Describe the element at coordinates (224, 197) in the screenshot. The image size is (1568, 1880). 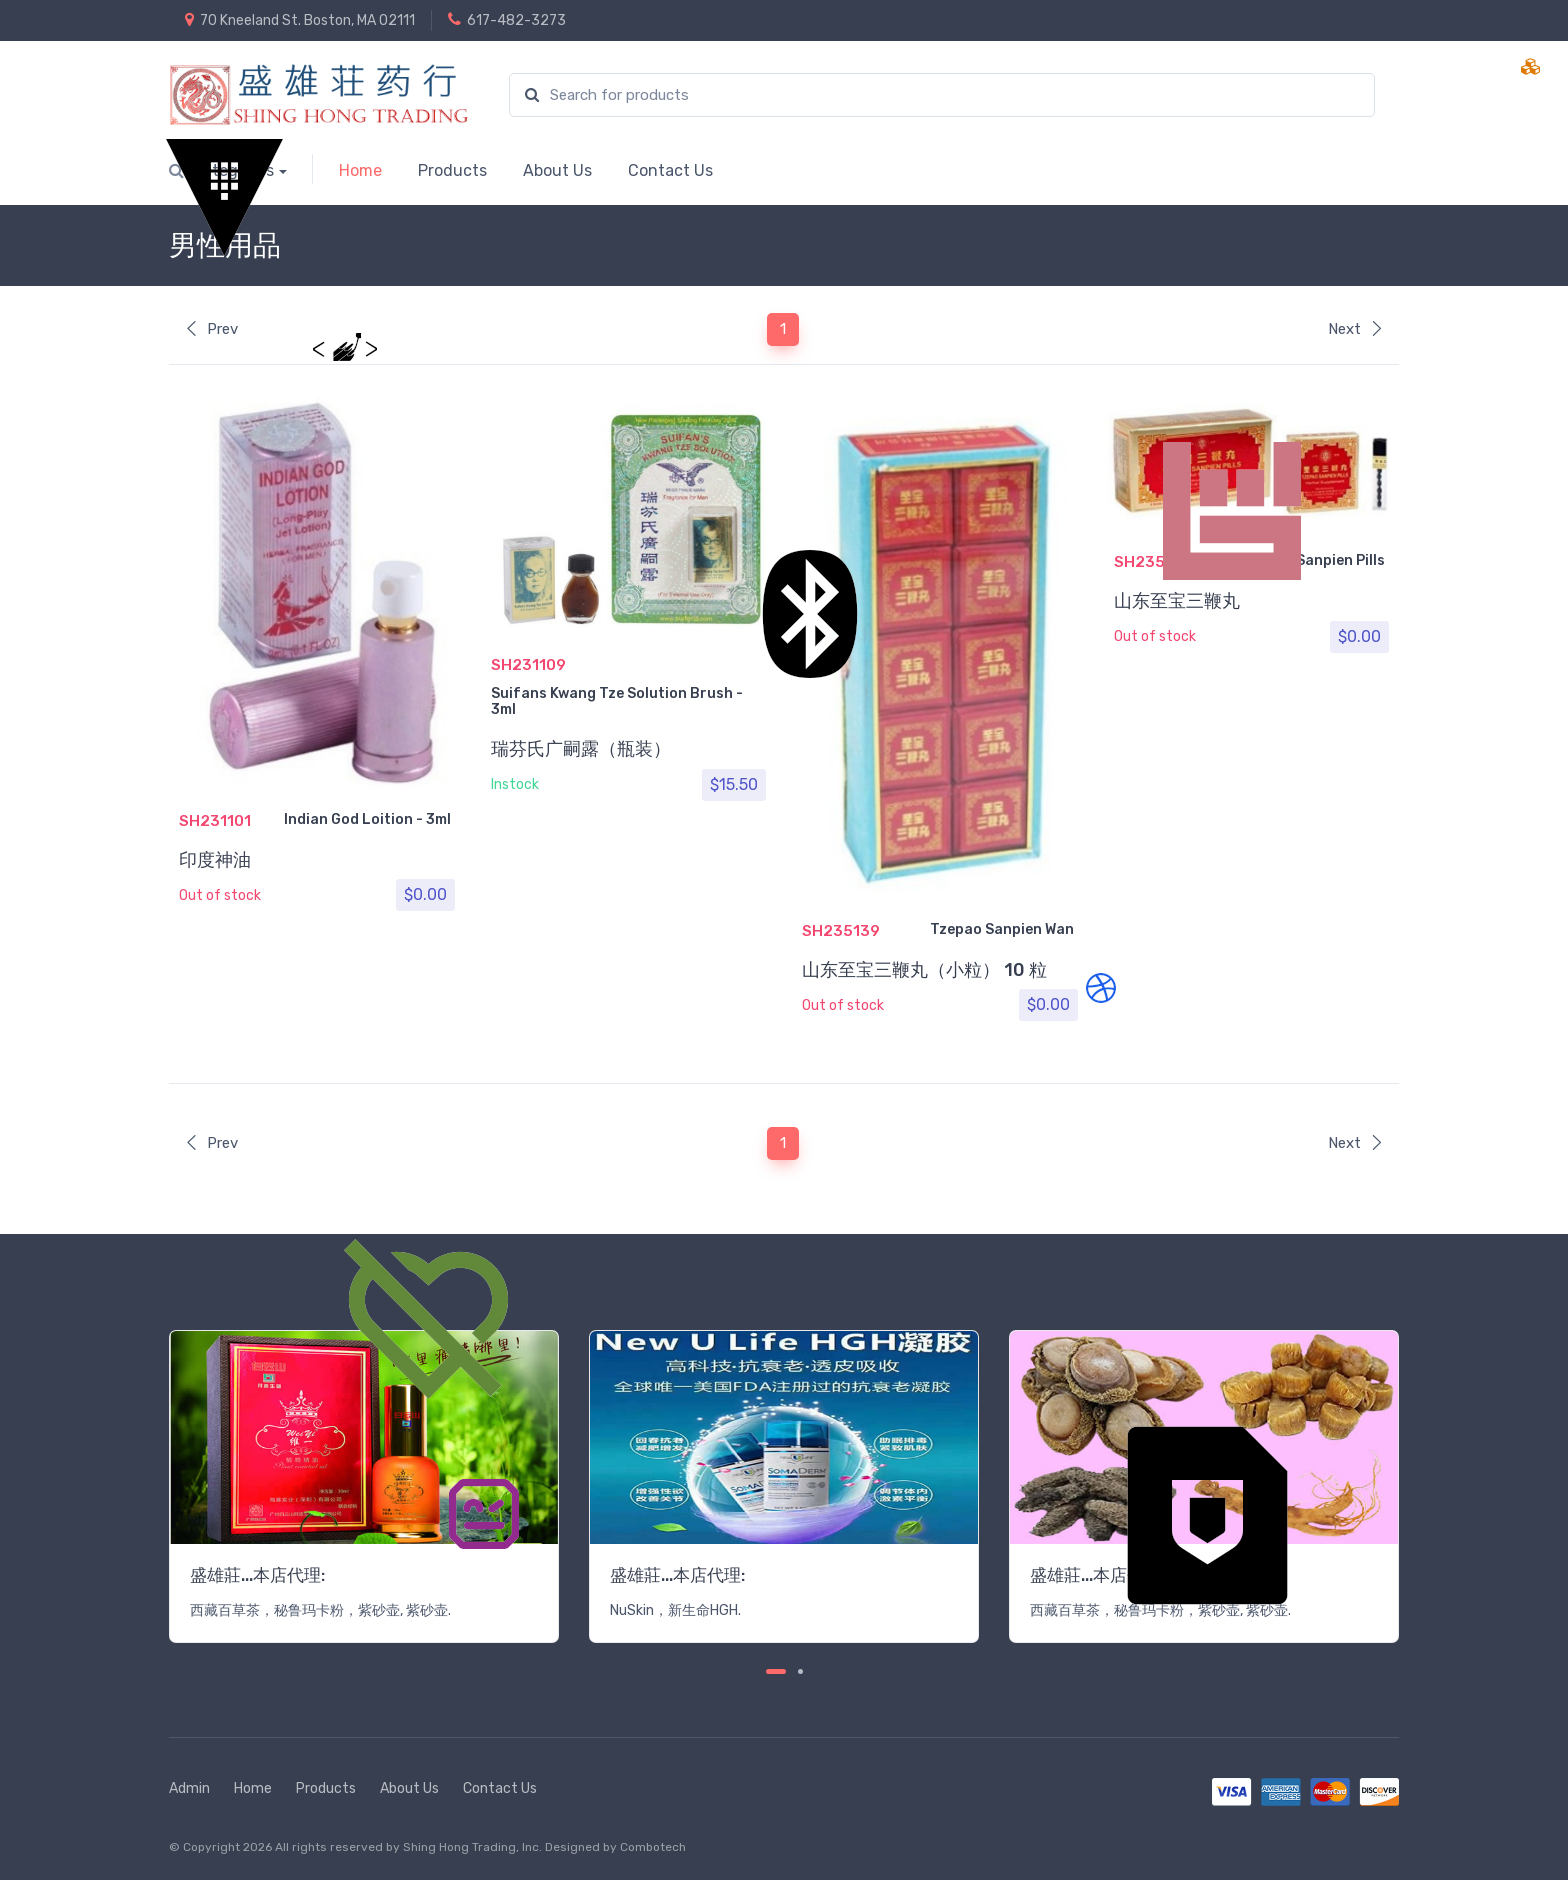
I see `HashiCorp Vault application logo` at that location.